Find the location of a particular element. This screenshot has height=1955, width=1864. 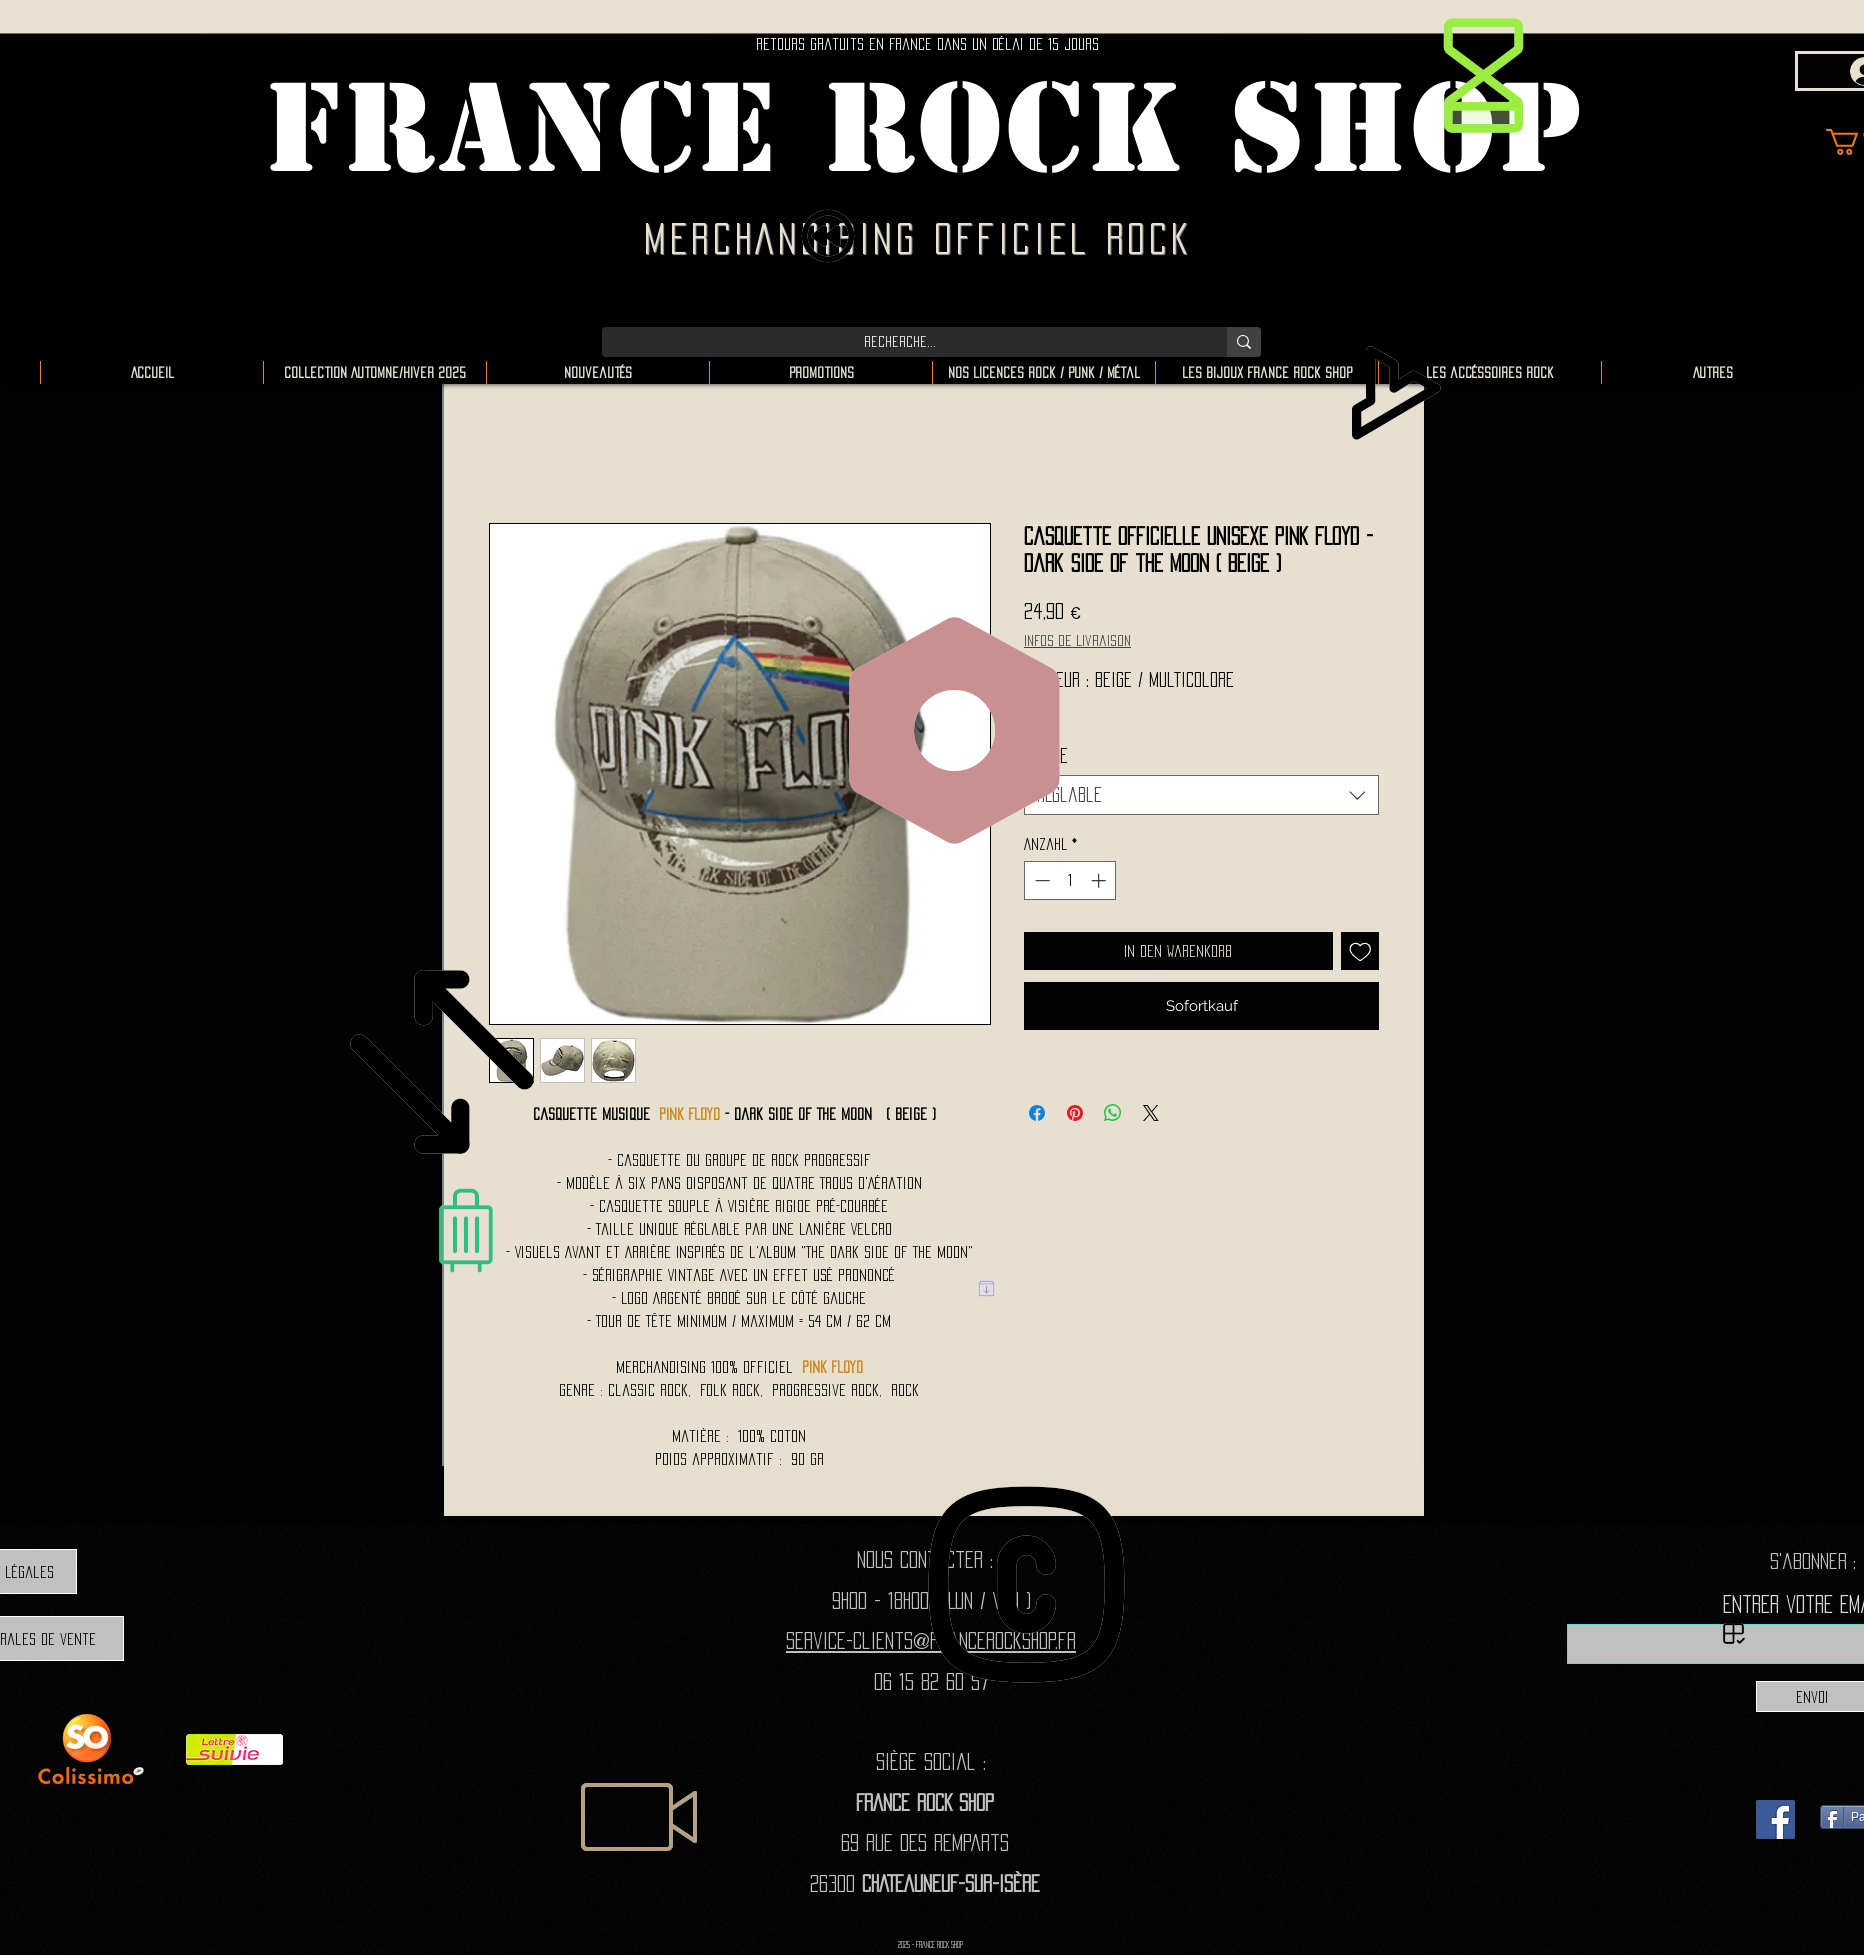

indicates all items in a grid view are selected is located at coordinates (1733, 1633).